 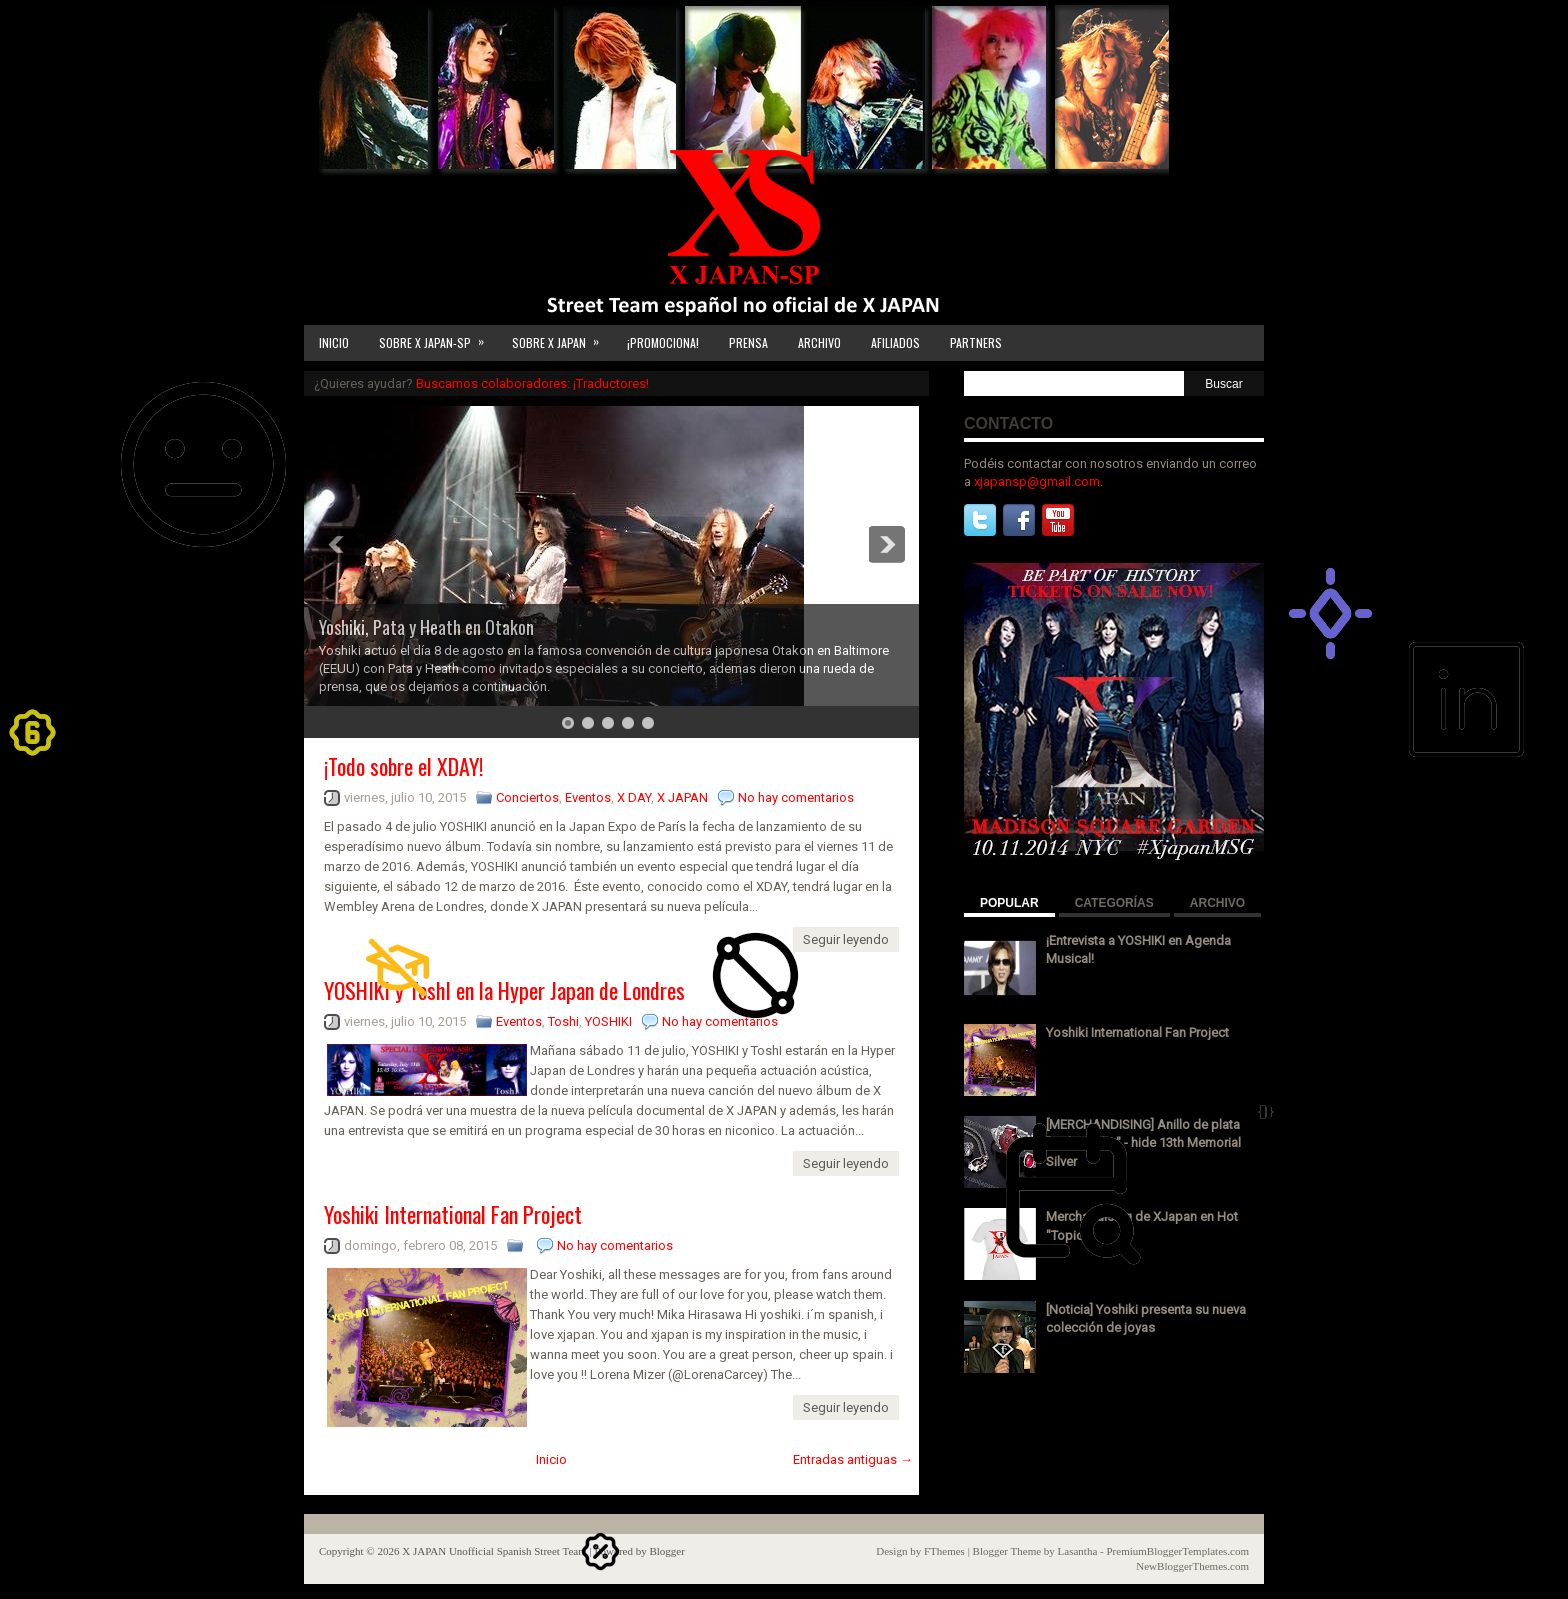 I want to click on align selected objects to vertical center, so click(x=1266, y=1112).